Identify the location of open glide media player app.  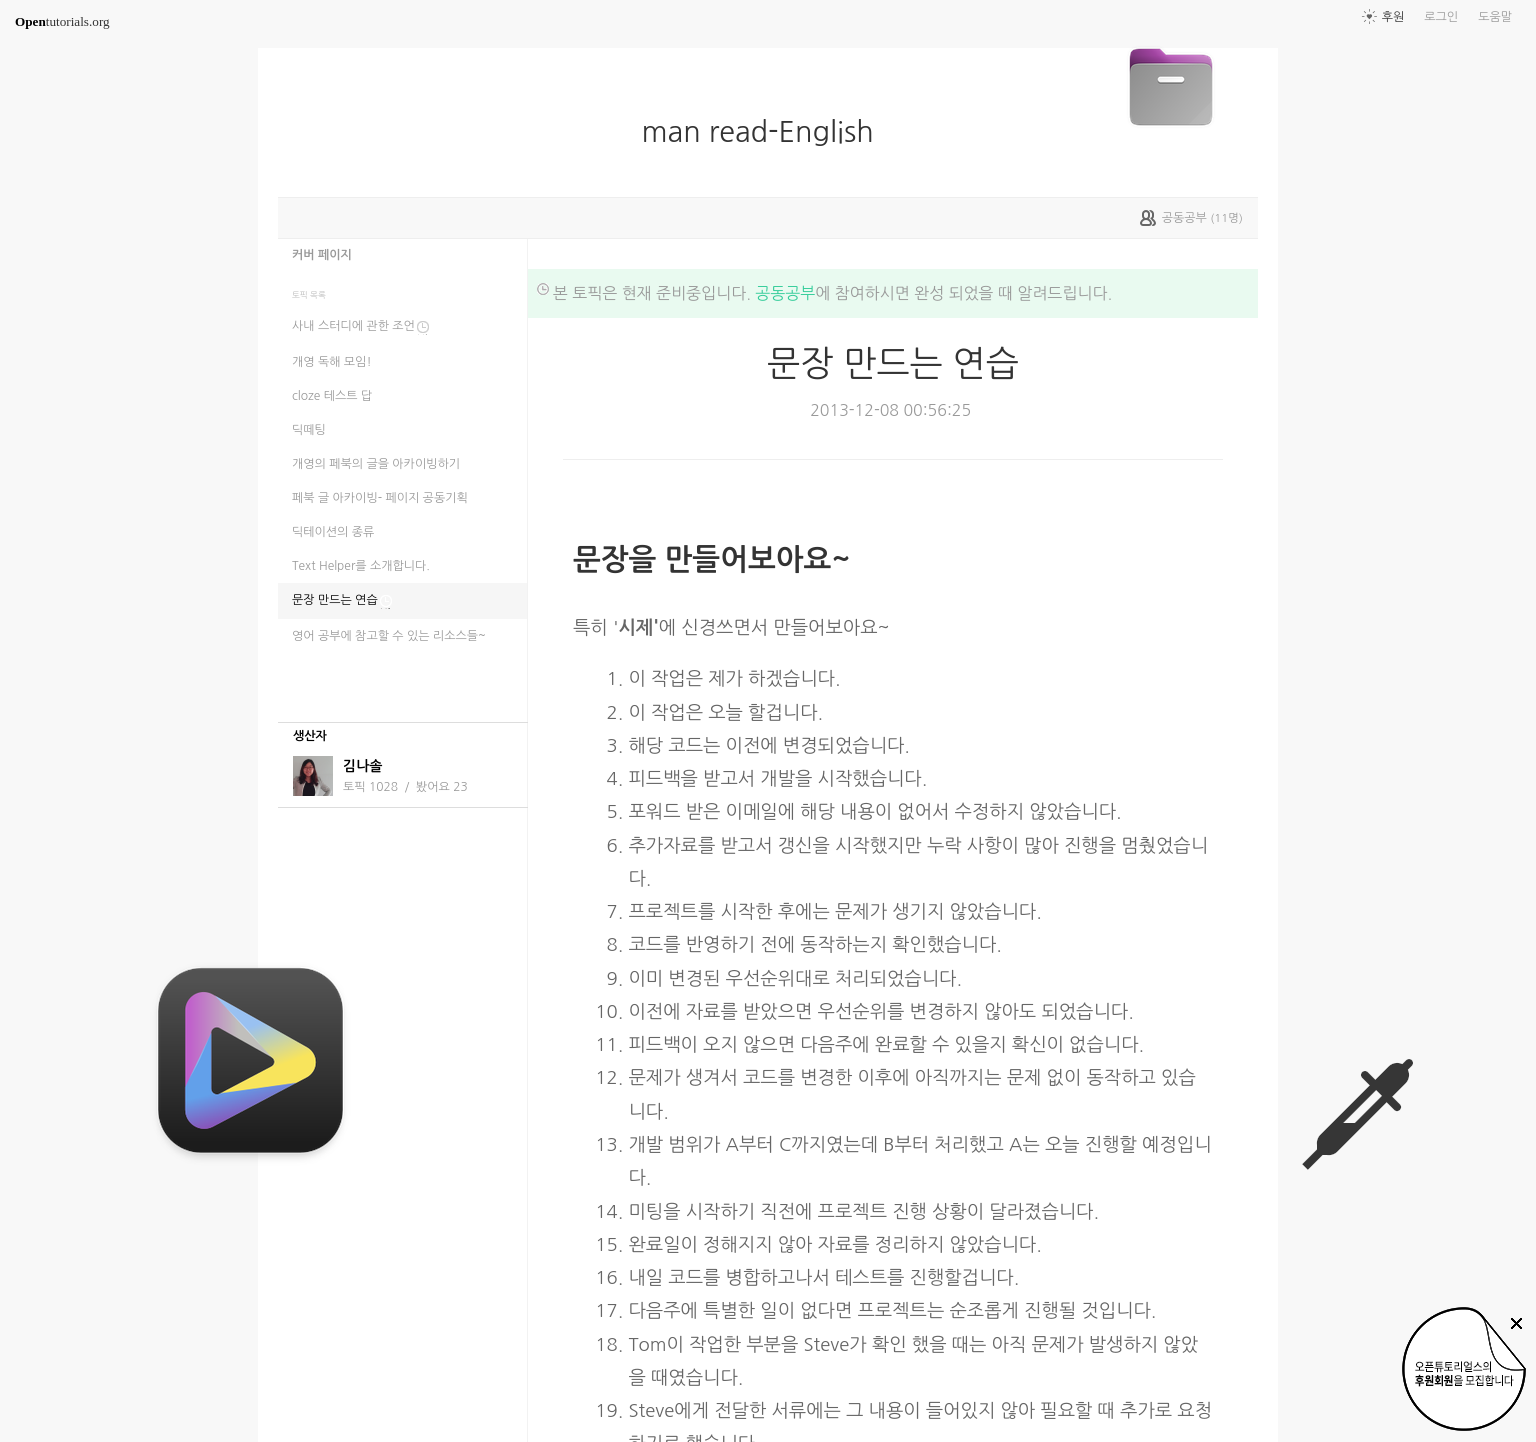
(250, 1060).